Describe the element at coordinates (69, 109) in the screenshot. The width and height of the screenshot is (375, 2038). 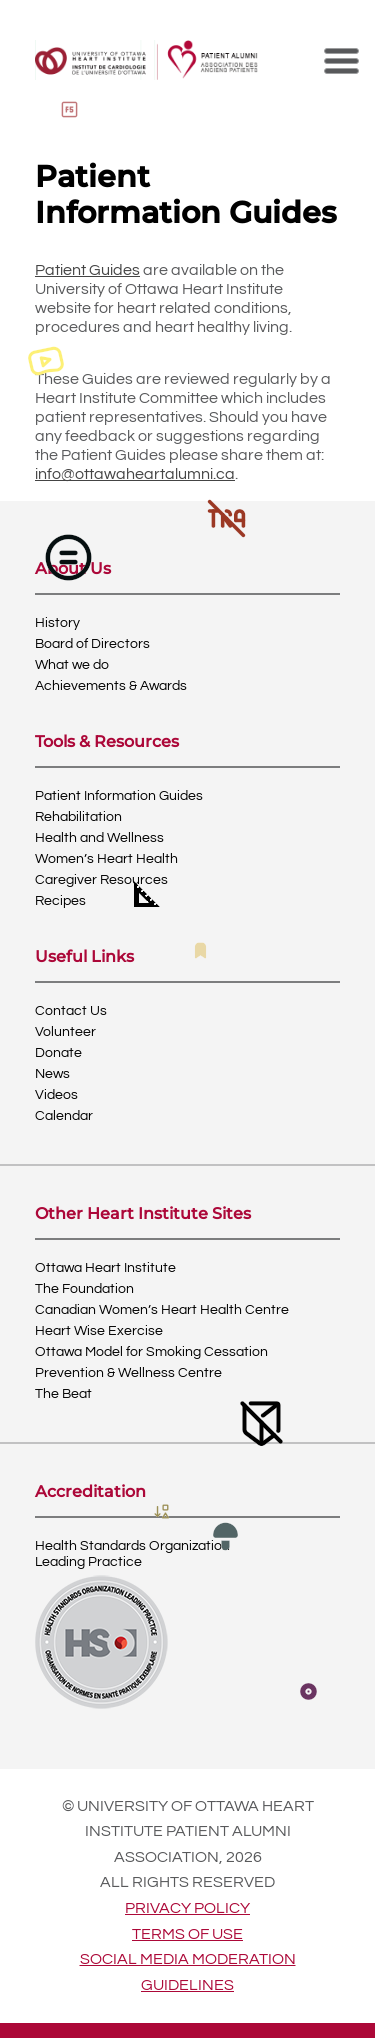
I see `refresh or reload the current page` at that location.